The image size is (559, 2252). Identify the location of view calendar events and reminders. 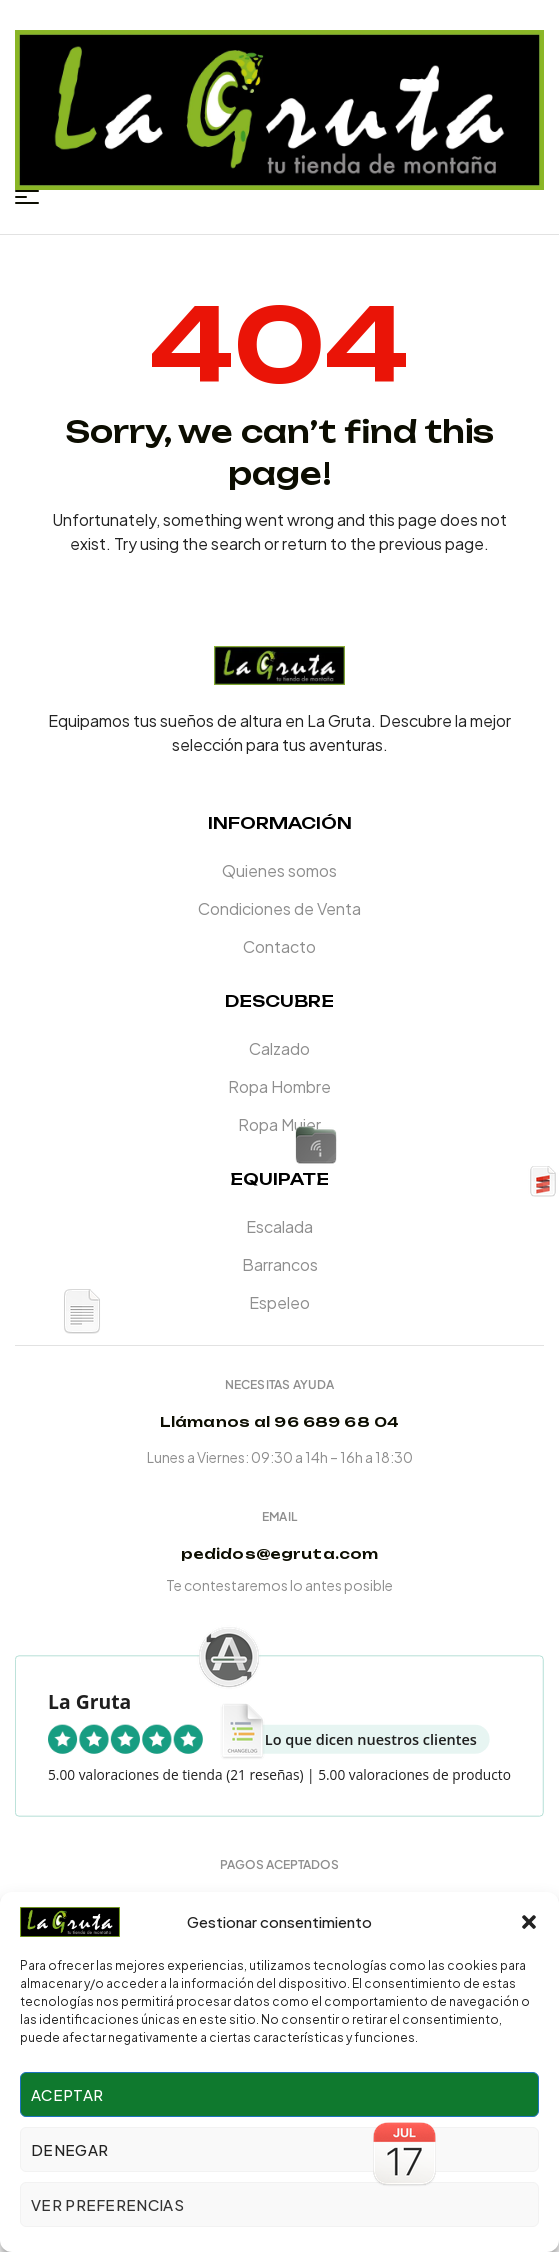
(404, 2153).